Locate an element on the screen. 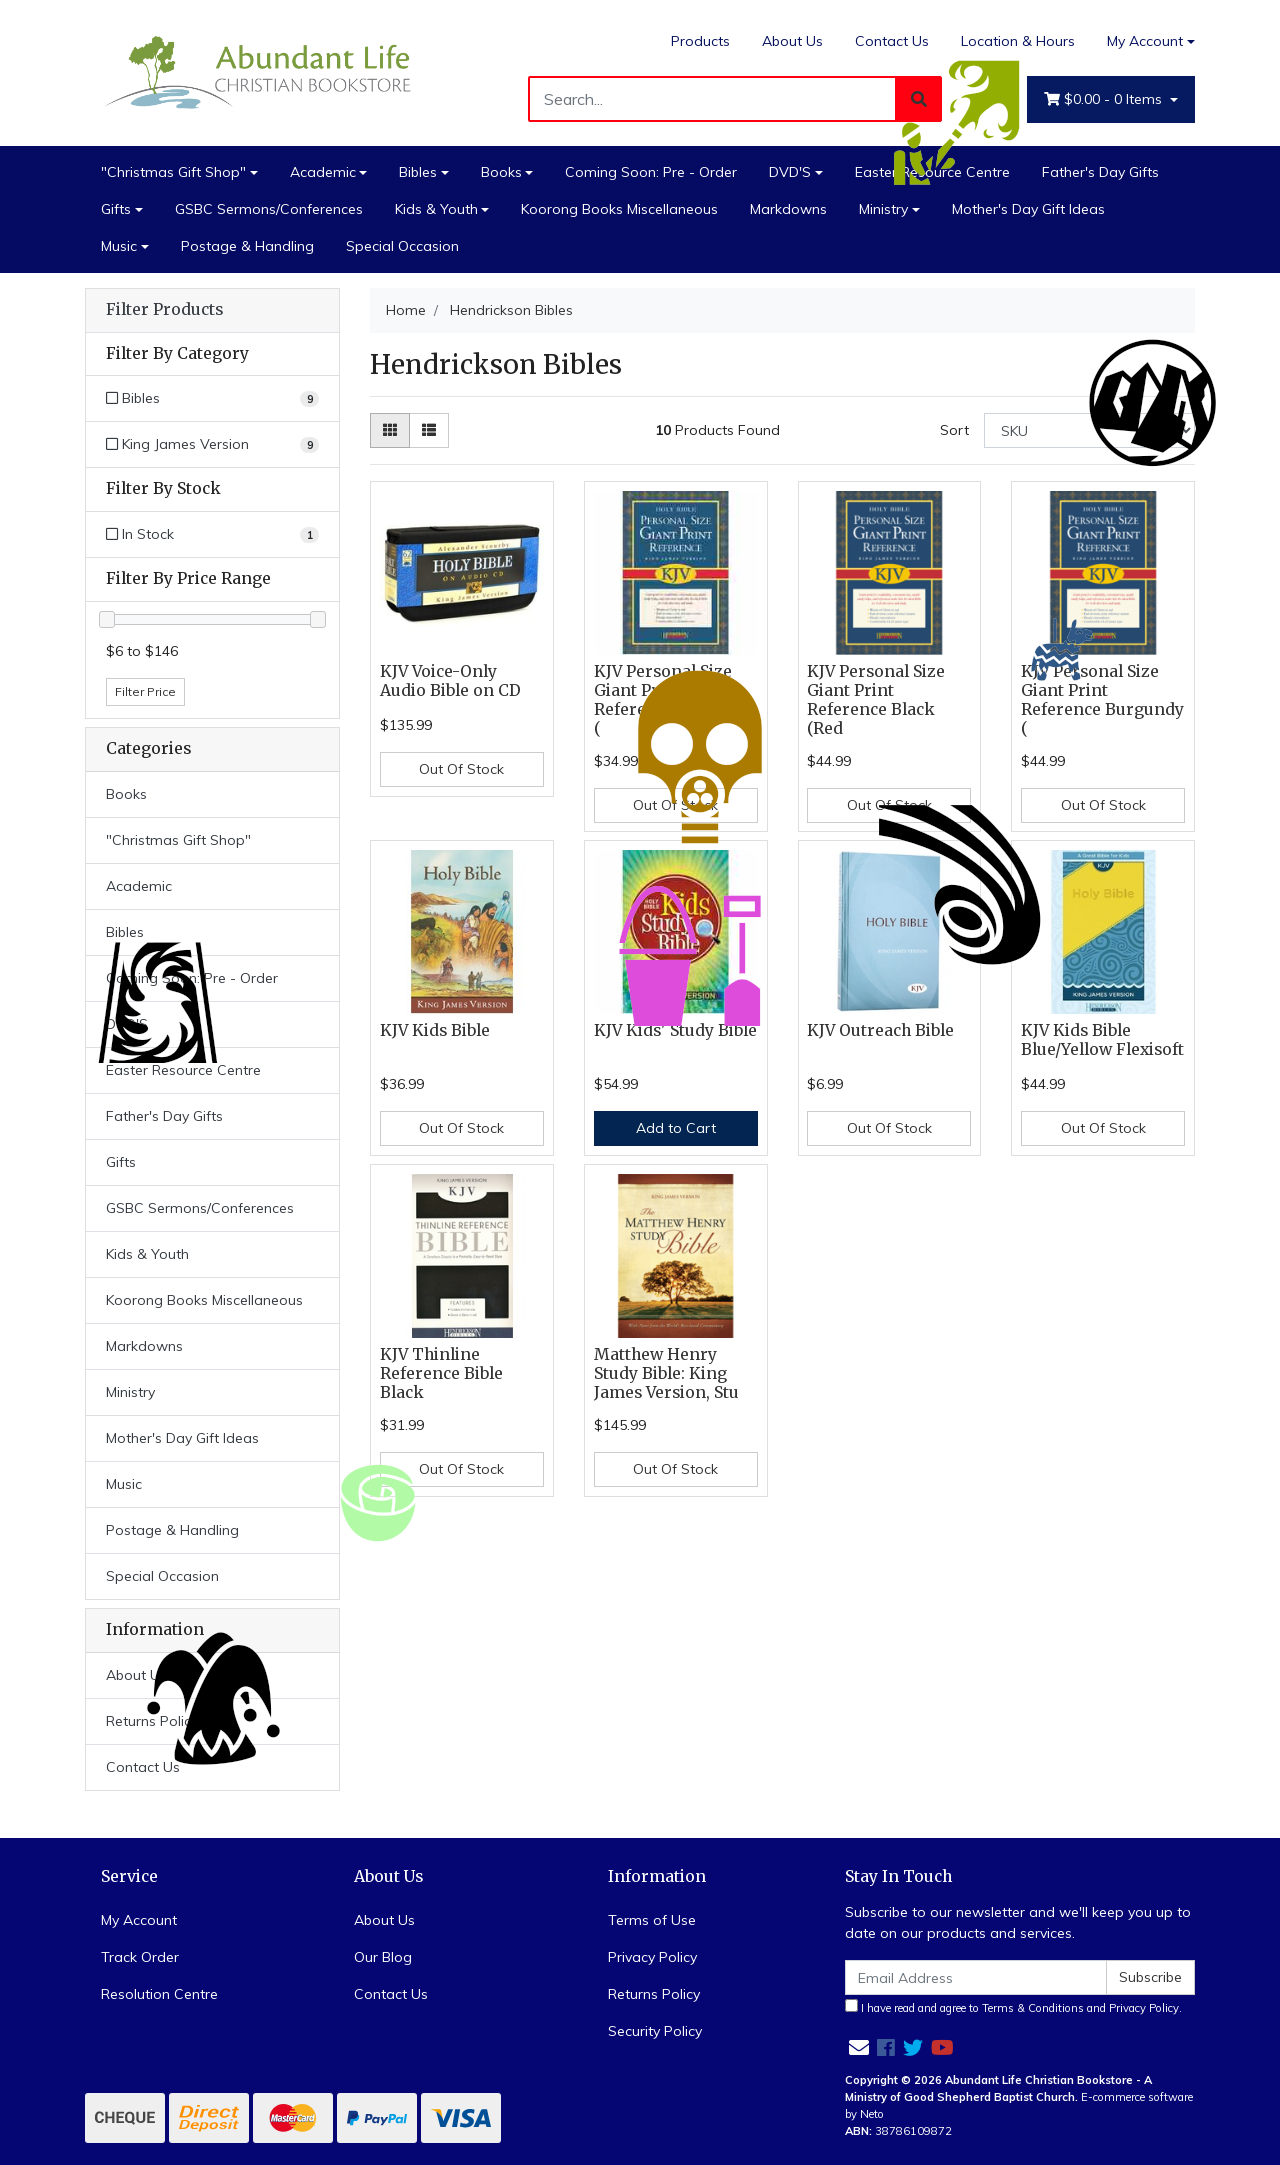  indicates hazardous environment or toxic area in game is located at coordinates (700, 757).